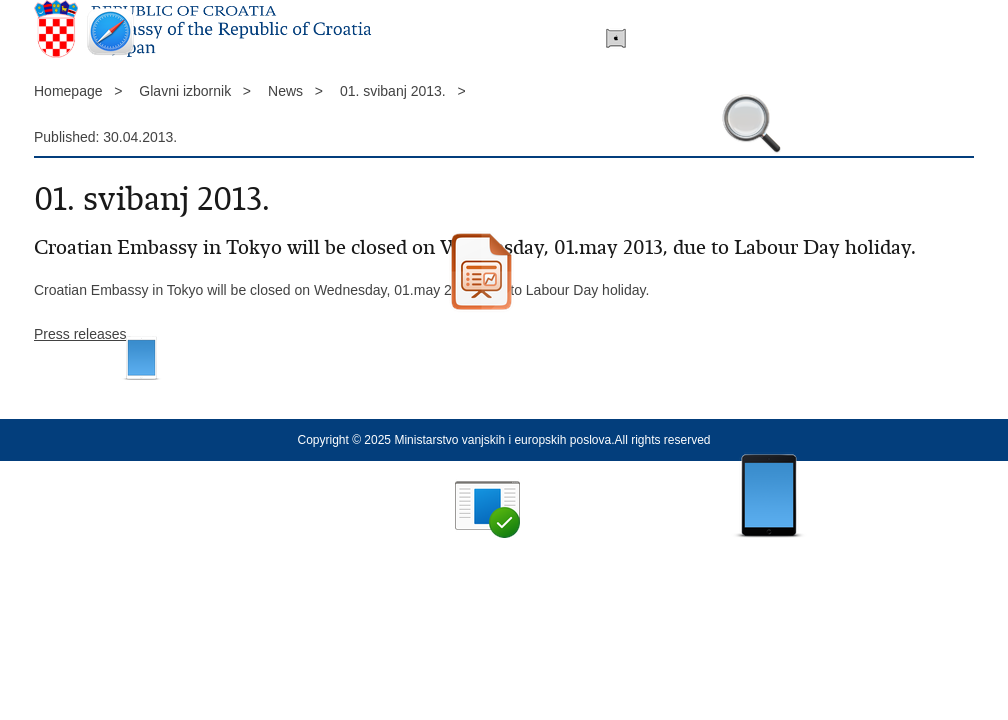 This screenshot has height=720, width=1008. What do you see at coordinates (110, 31) in the screenshot?
I see `open Safari web browser` at bounding box center [110, 31].